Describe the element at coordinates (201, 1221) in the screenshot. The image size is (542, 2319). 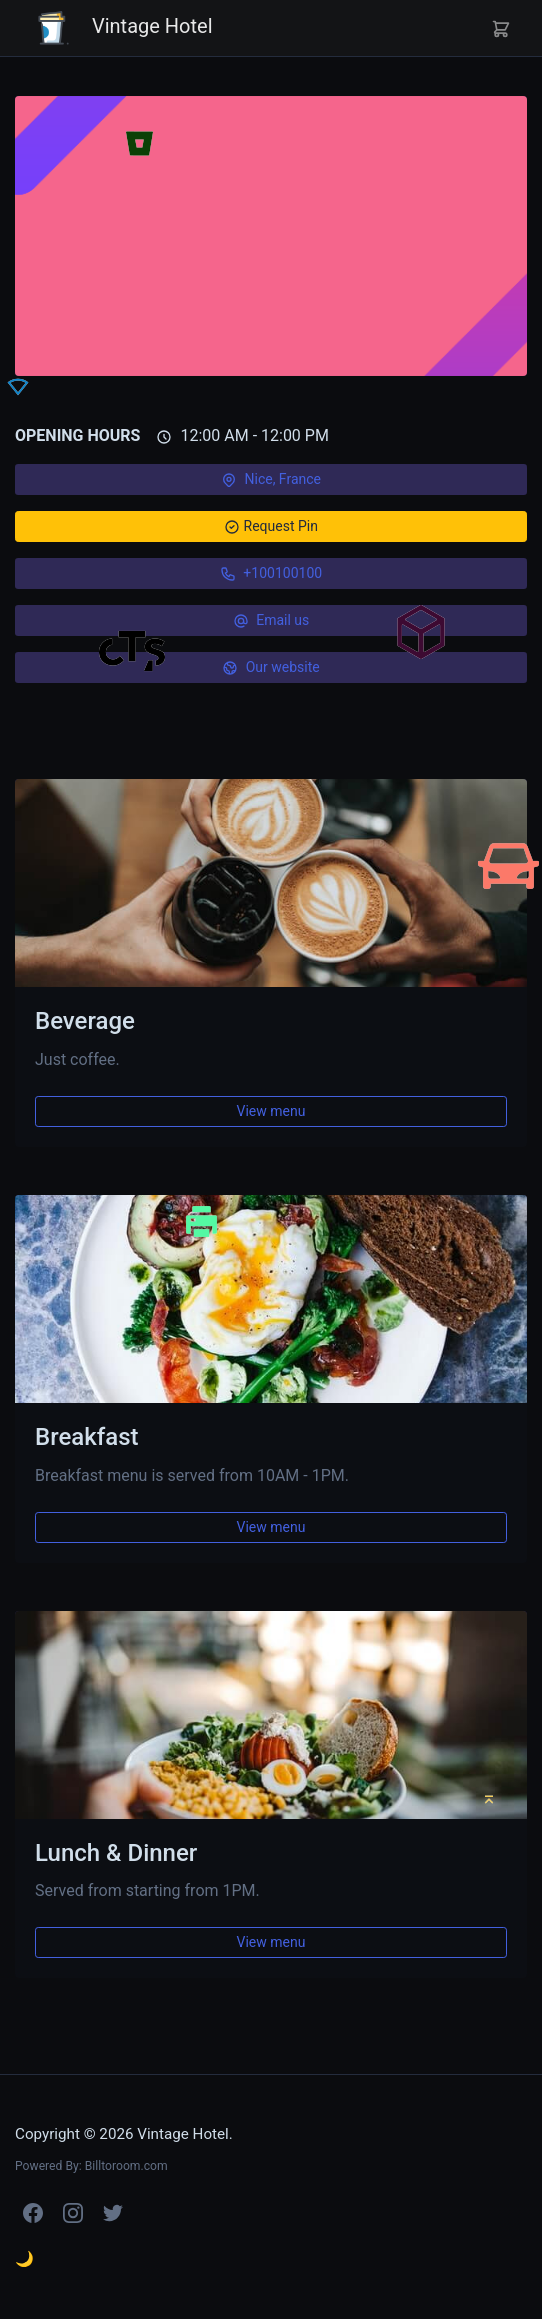
I see `print the current document` at that location.